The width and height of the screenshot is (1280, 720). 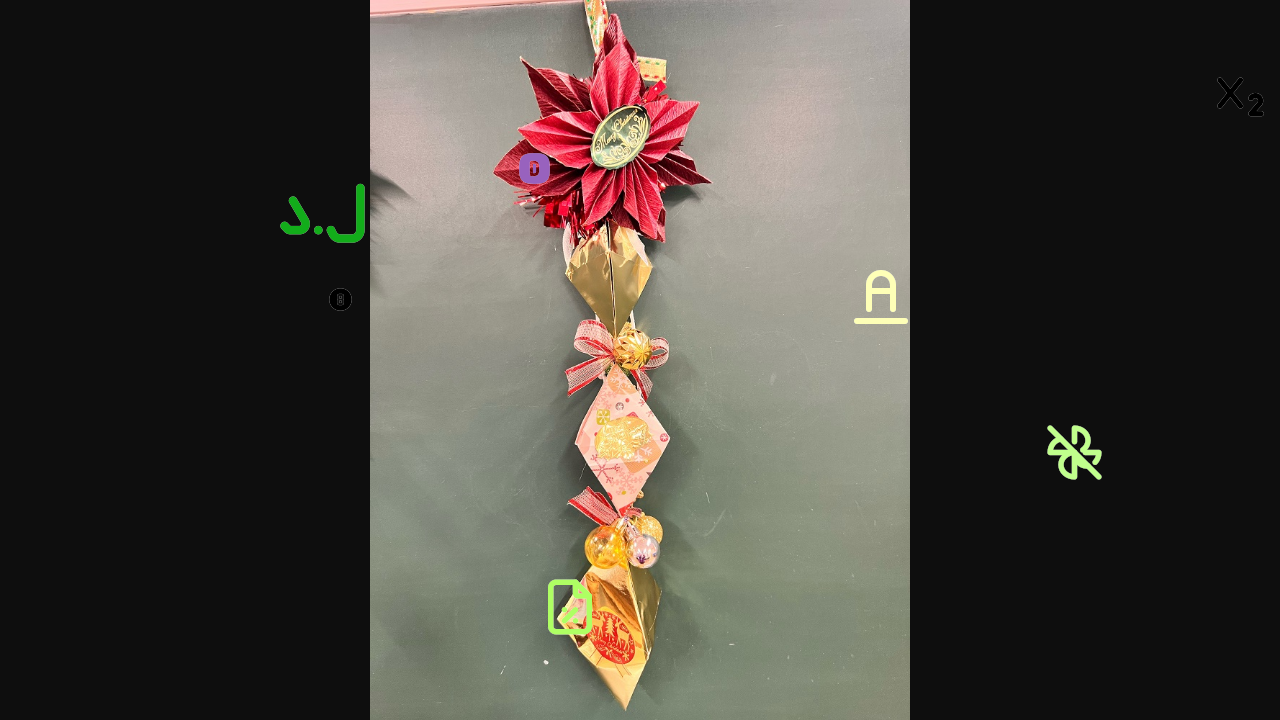 I want to click on indicates a "D" grade or rating, so click(x=534, y=168).